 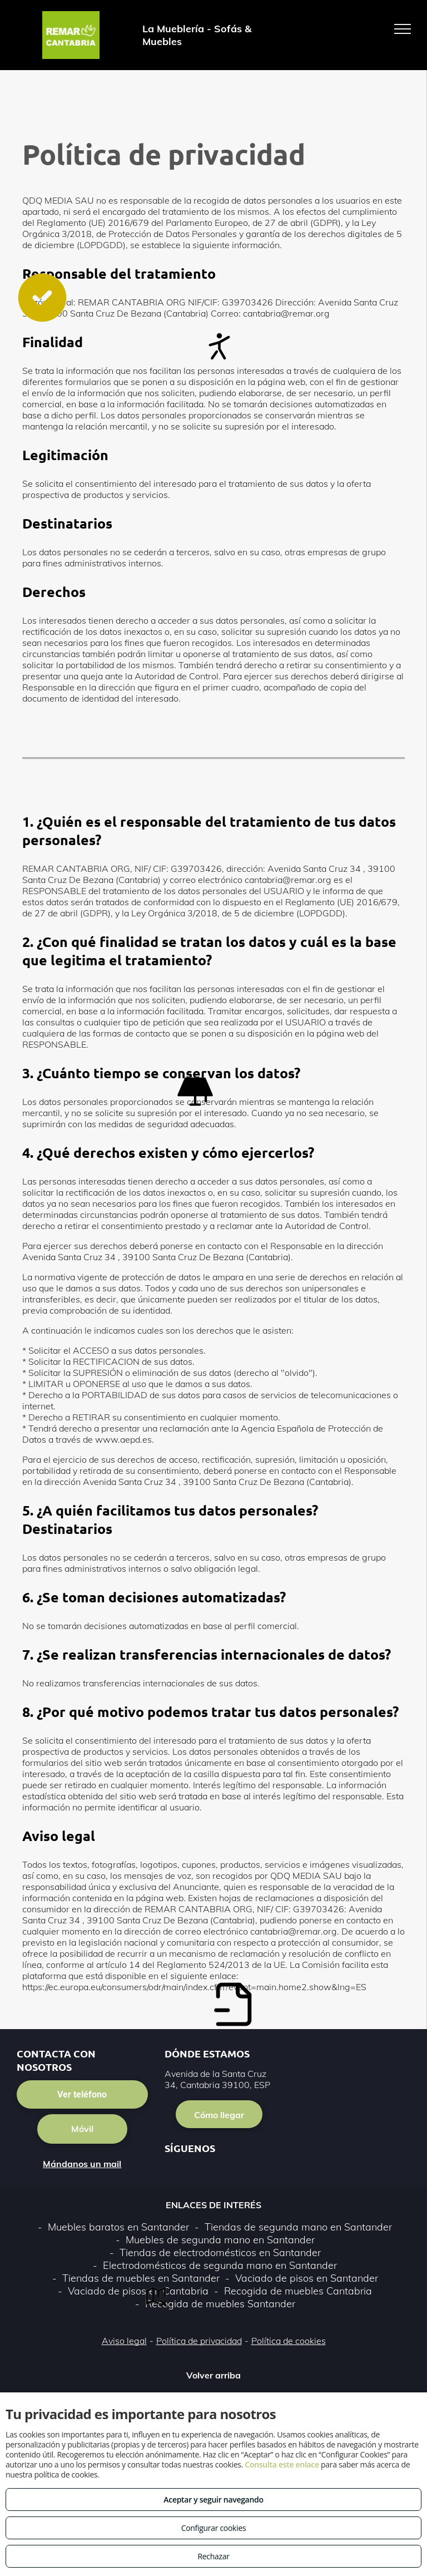 I want to click on remove content from a file, so click(x=234, y=2004).